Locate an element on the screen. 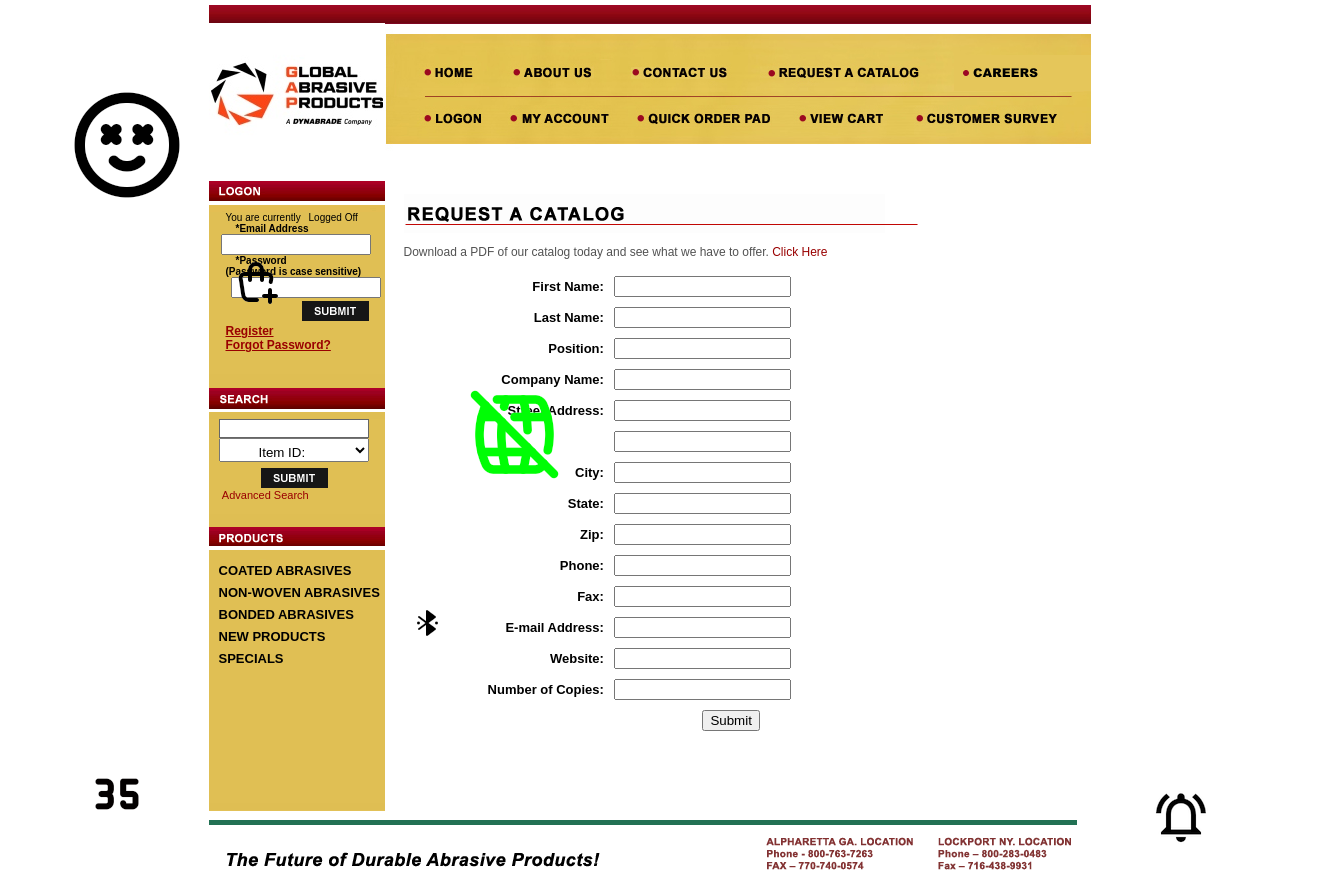 Image resolution: width=1317 pixels, height=881 pixels. indicates new or active notifications is located at coordinates (1181, 817).